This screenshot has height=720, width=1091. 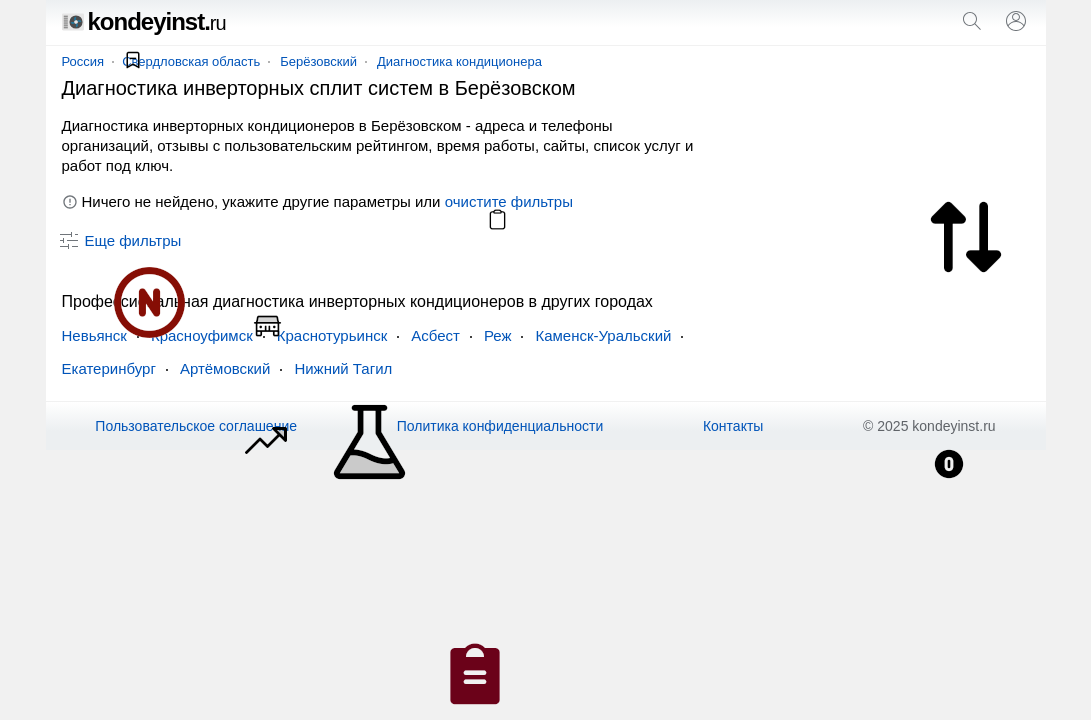 I want to click on sort items in ascending or descending order, so click(x=966, y=237).